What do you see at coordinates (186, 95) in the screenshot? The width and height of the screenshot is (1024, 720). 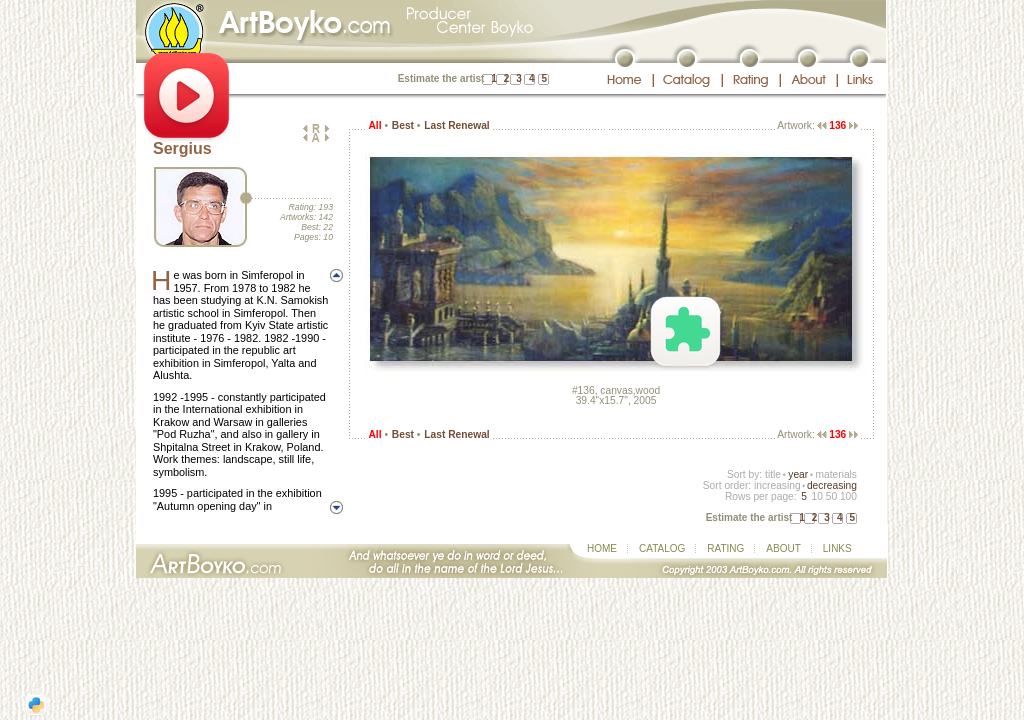 I see `open youtube music desktop app` at bounding box center [186, 95].